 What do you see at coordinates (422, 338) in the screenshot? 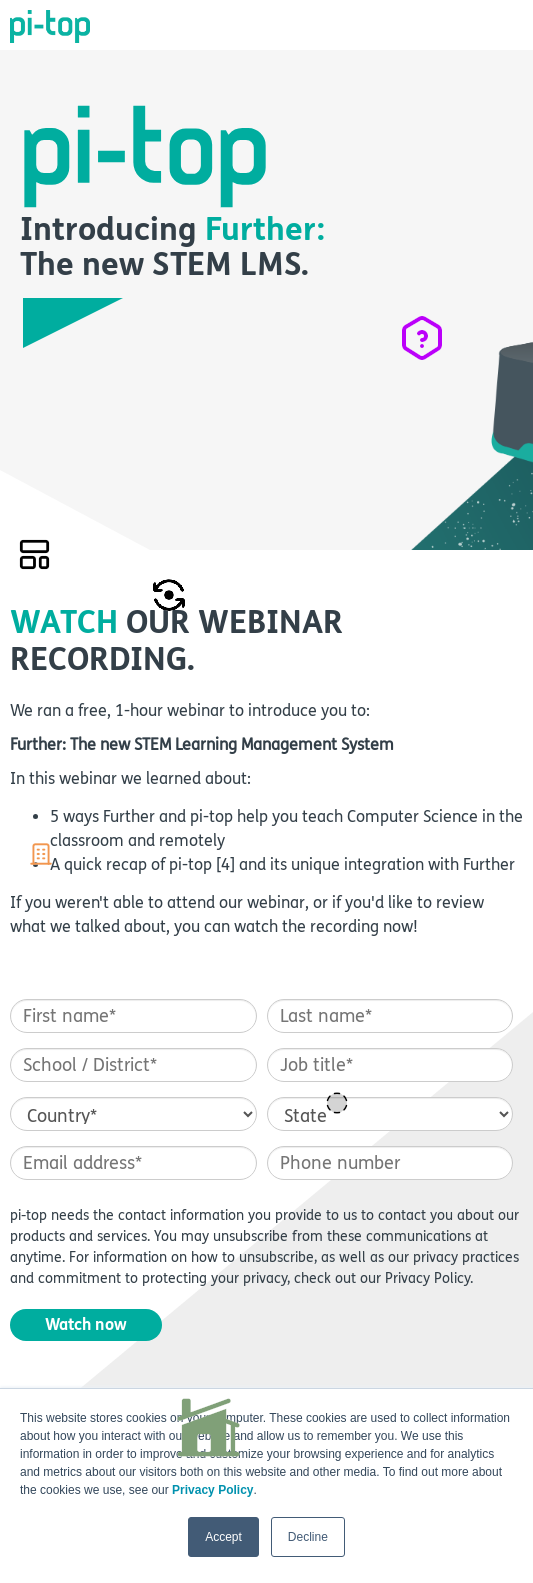
I see `access help or support options` at bounding box center [422, 338].